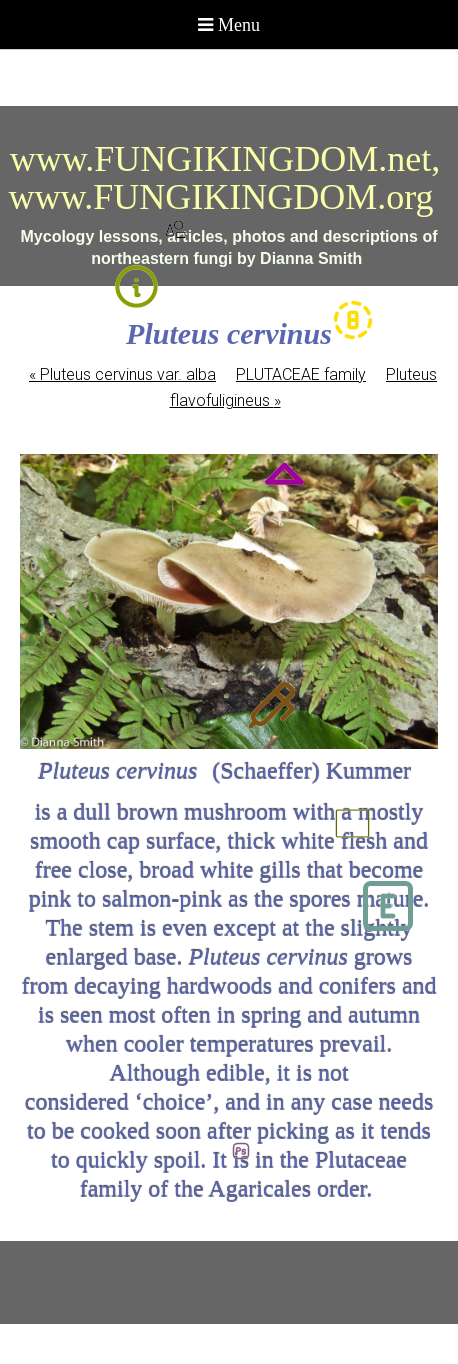 This screenshot has height=1364, width=458. Describe the element at coordinates (270, 706) in the screenshot. I see `edit or write content` at that location.